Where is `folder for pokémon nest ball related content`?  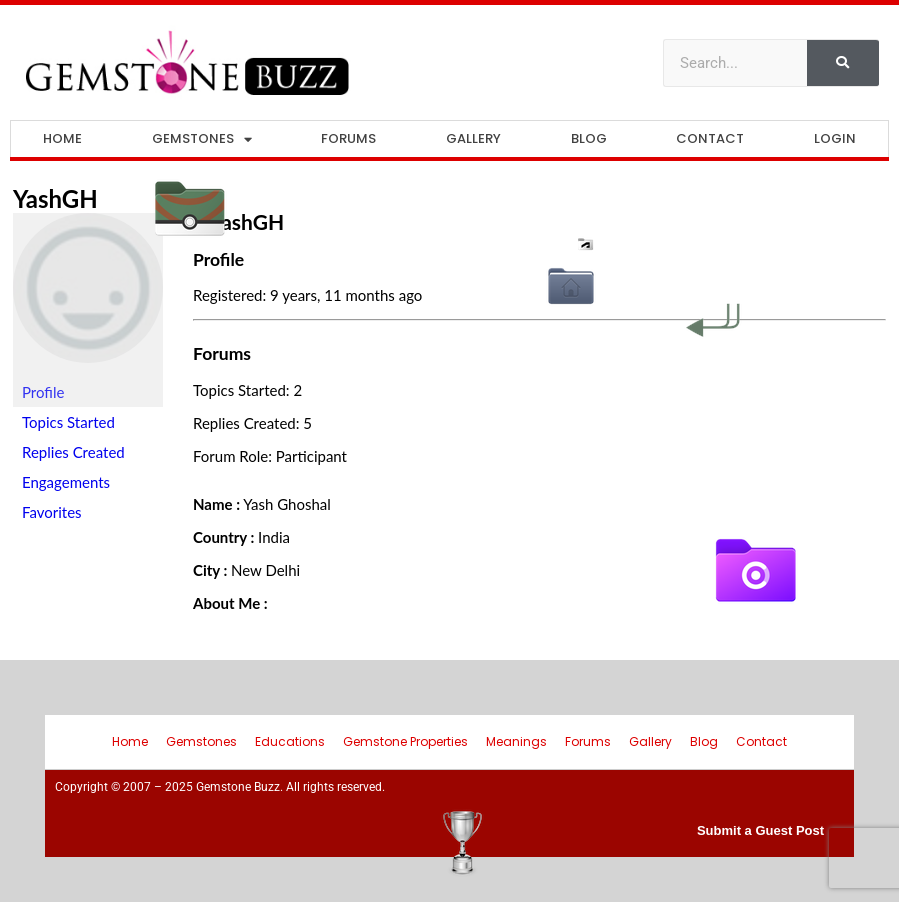 folder for pokémon nest ball related content is located at coordinates (189, 210).